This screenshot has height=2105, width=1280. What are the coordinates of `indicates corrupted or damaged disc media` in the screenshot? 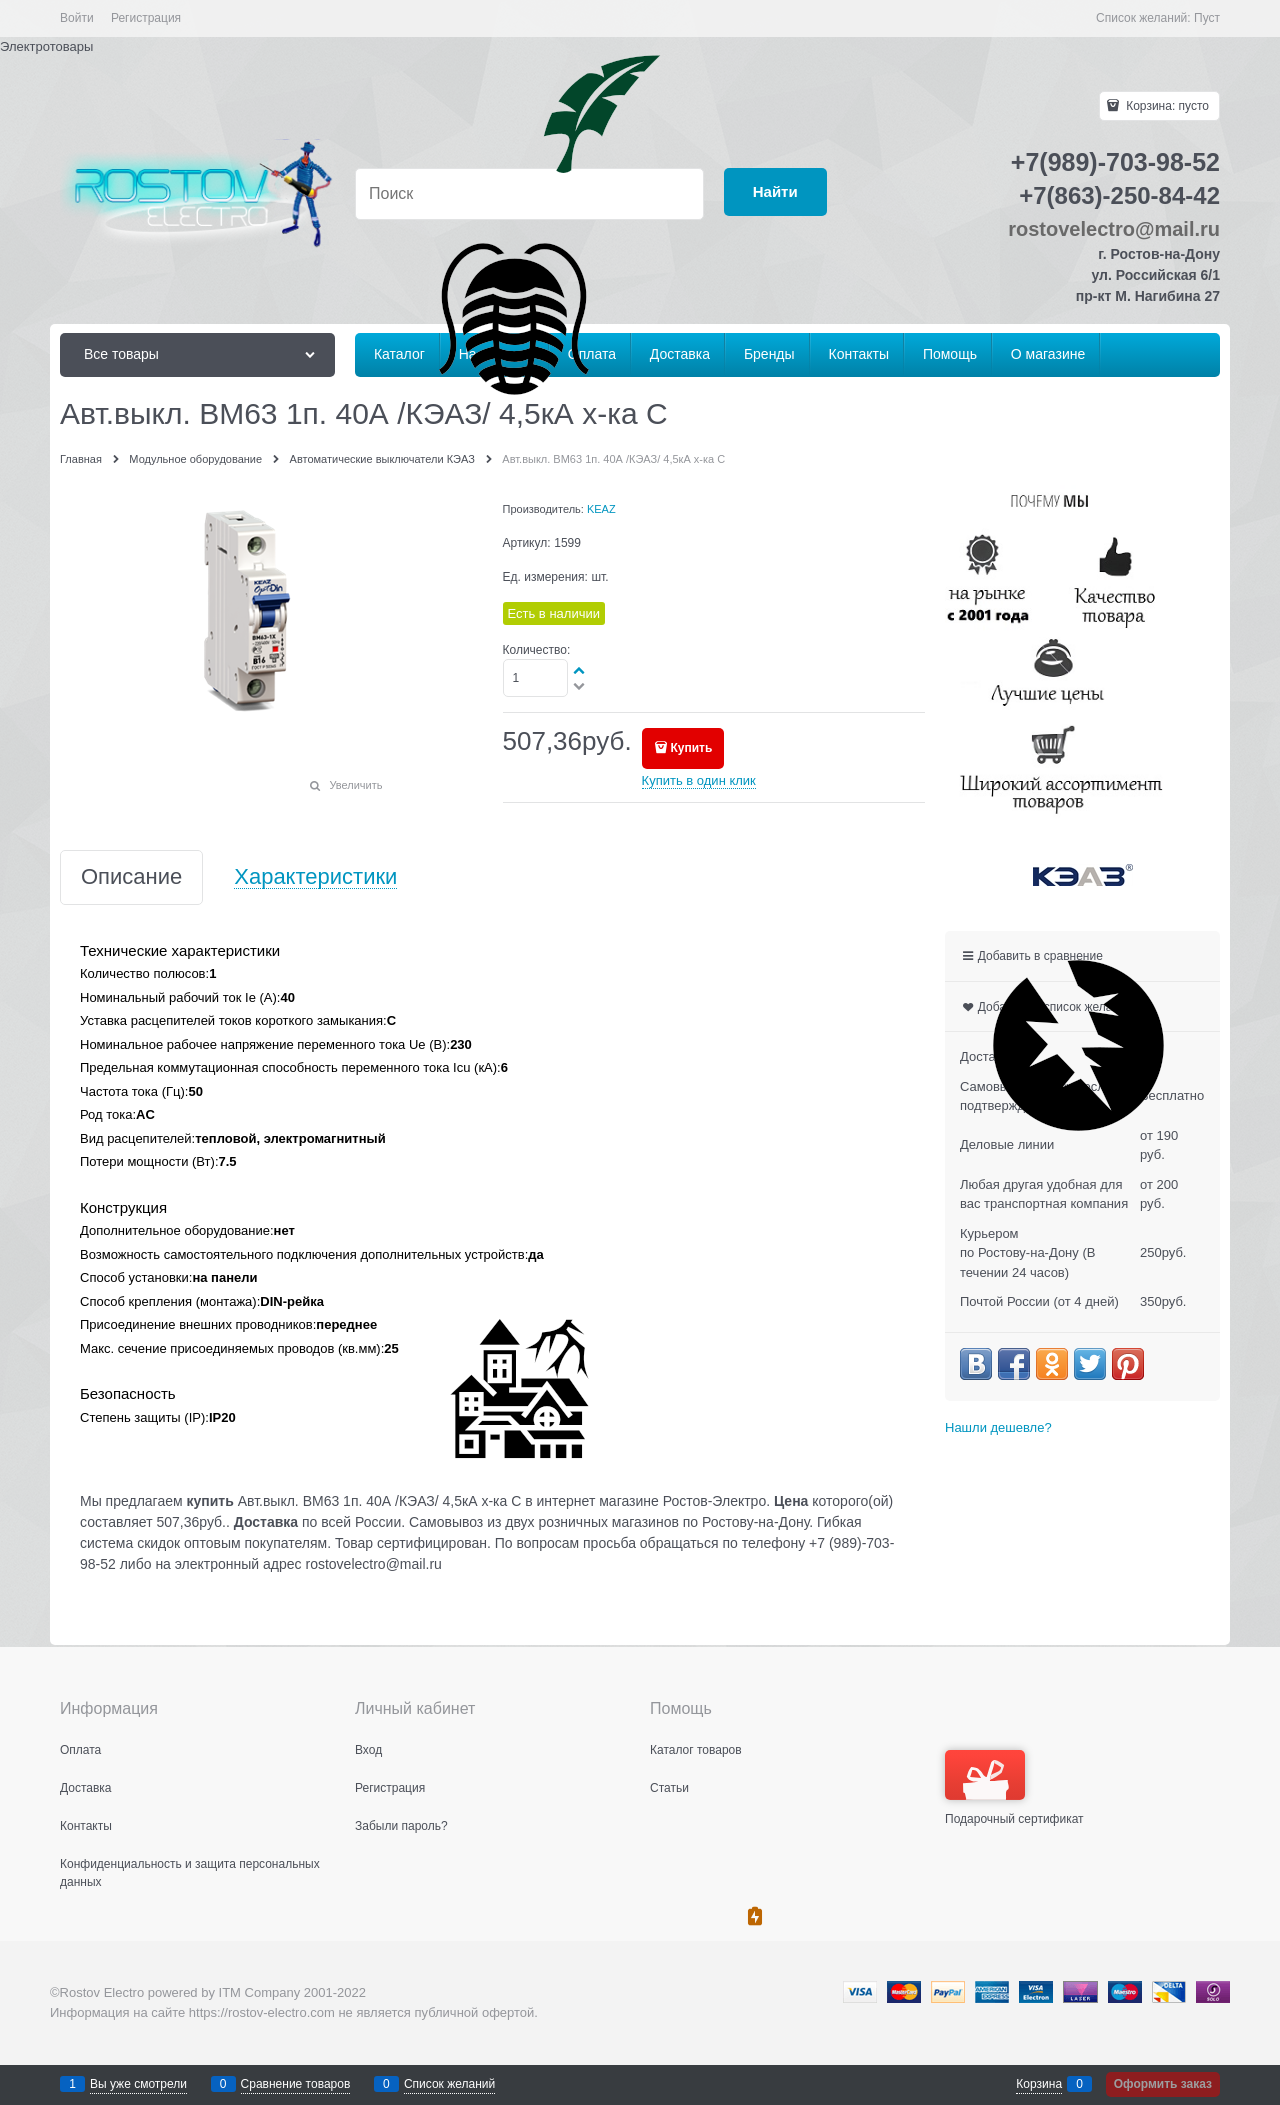 It's located at (1078, 1045).